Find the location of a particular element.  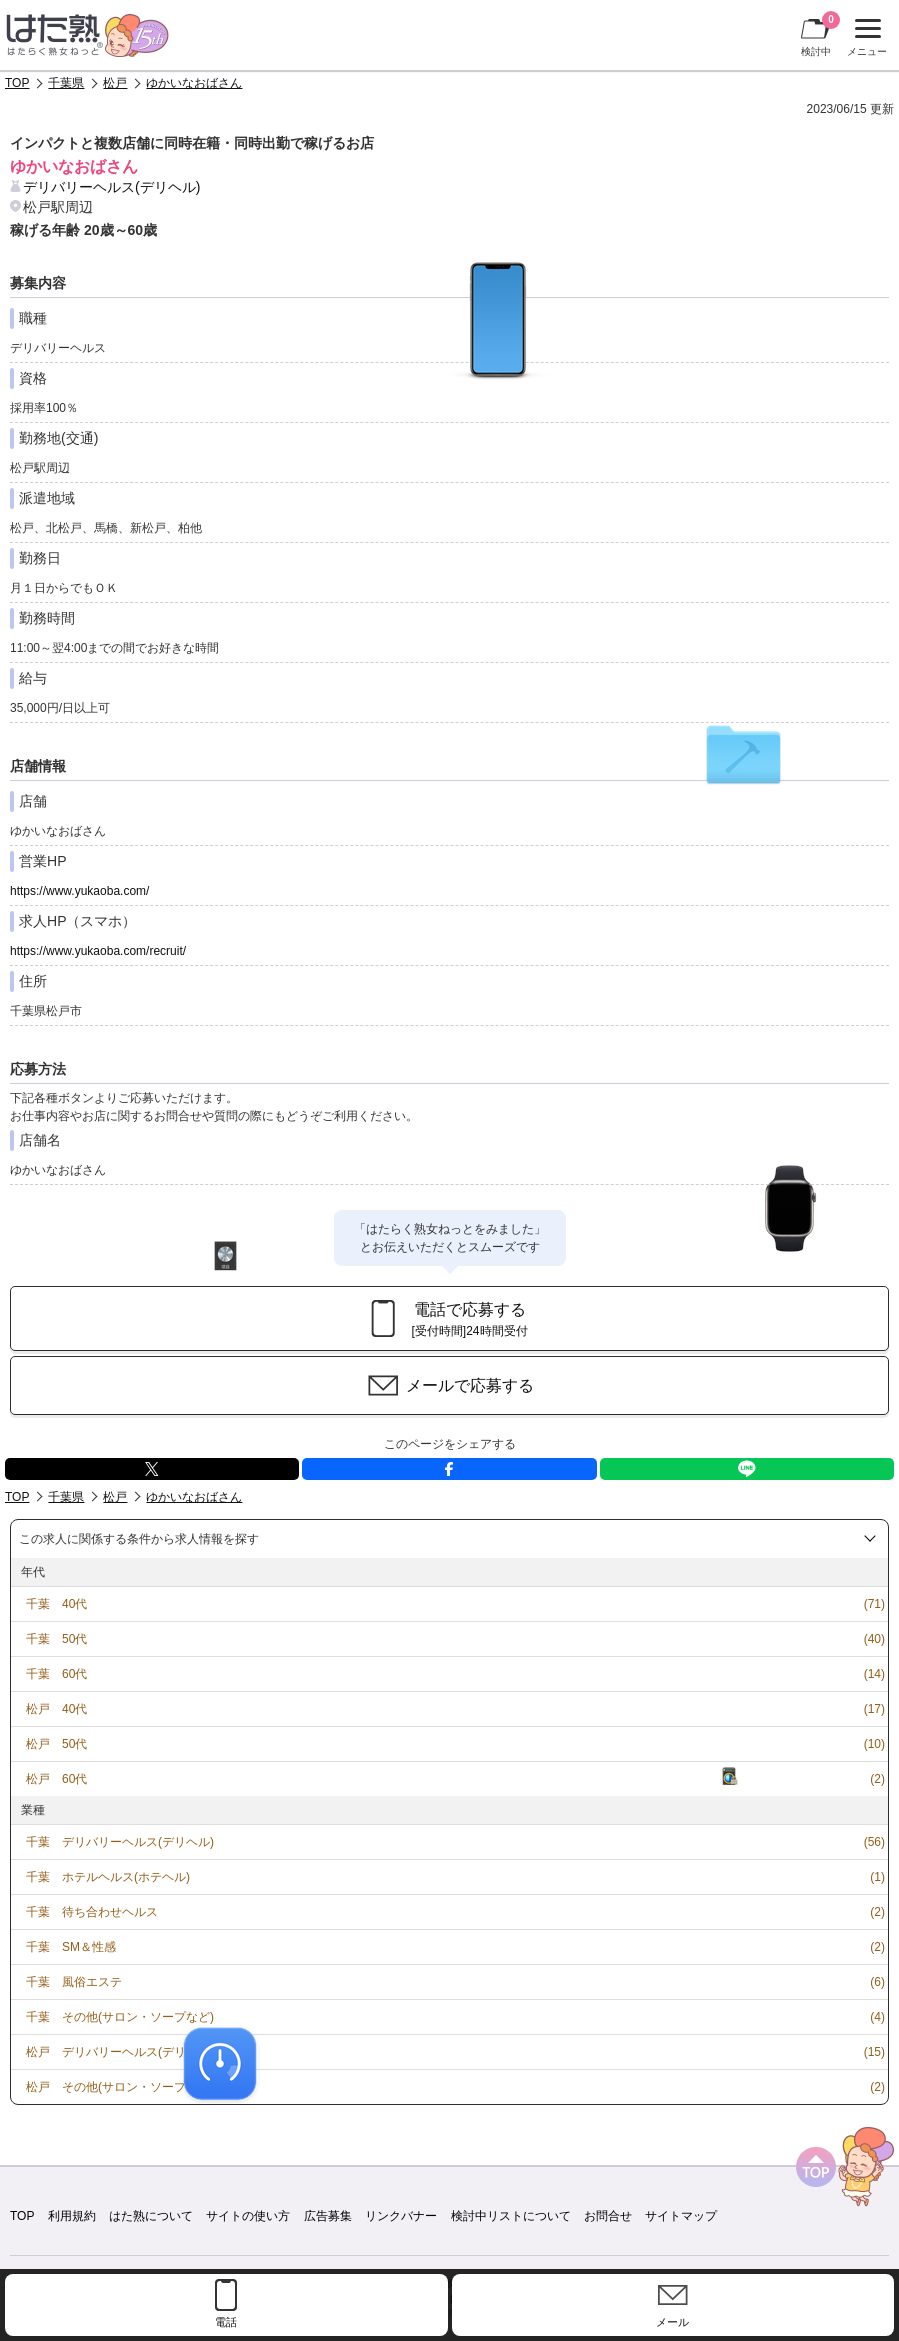

open developer tools and resources folder is located at coordinates (743, 754).